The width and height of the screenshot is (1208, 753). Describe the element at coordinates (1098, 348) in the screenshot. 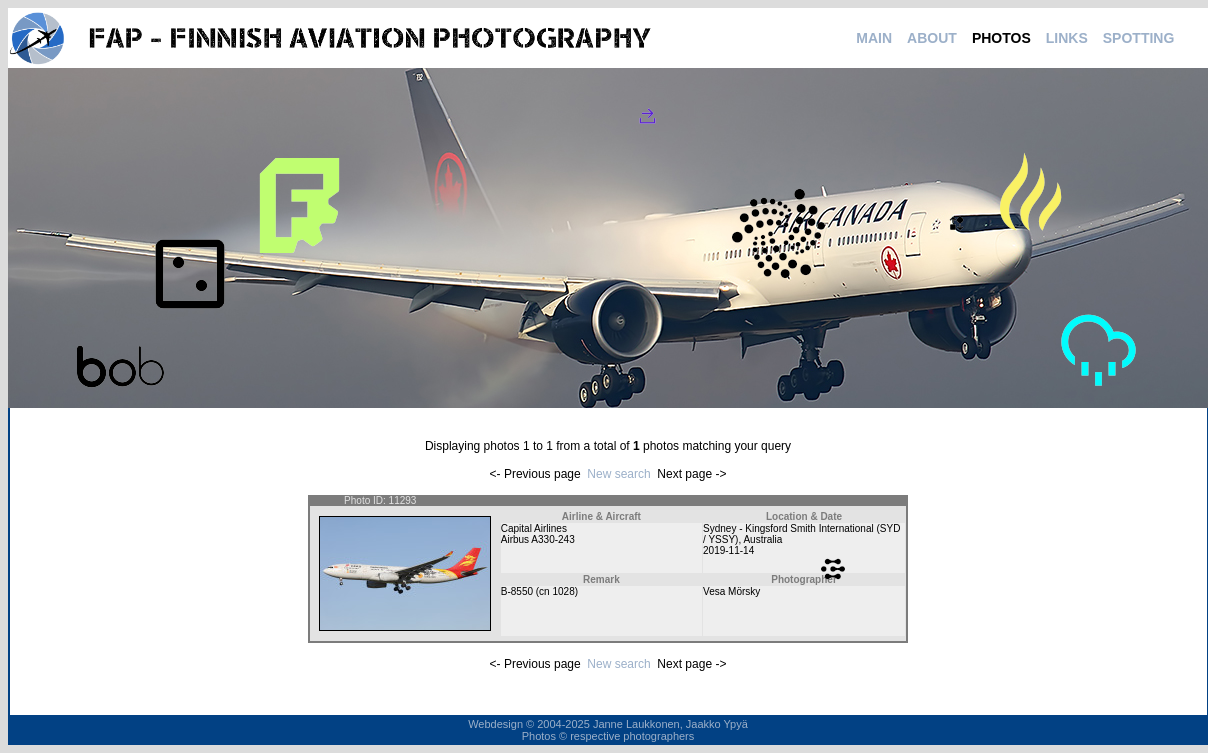

I see `indicates rainy or showery weather conditions` at that location.